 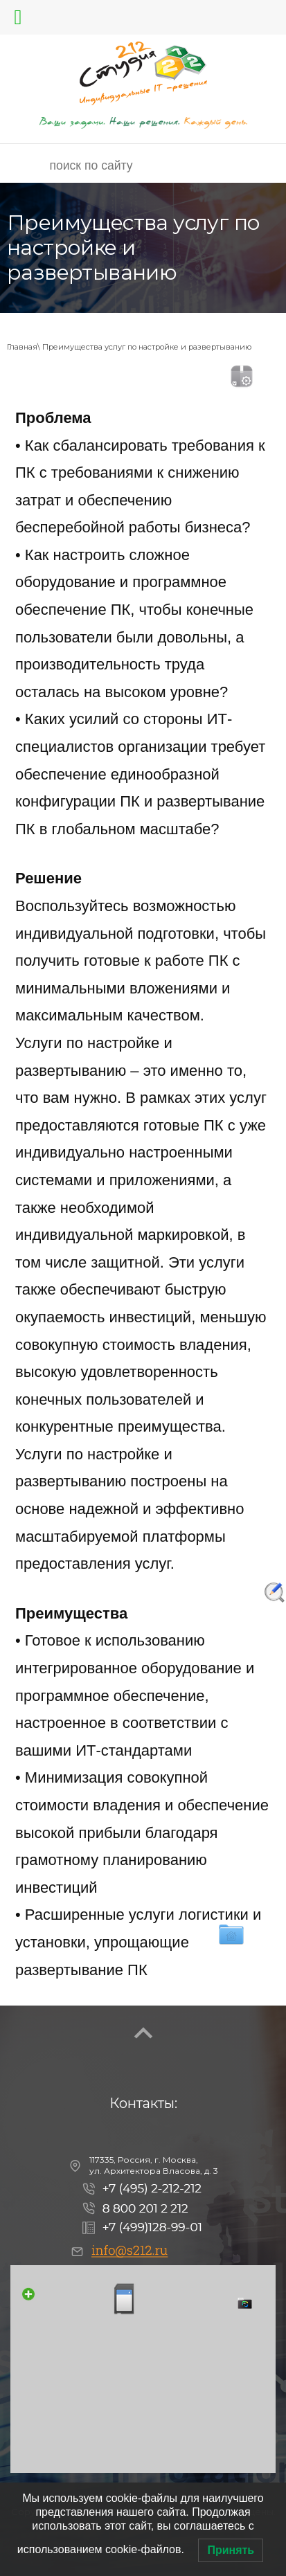 What do you see at coordinates (274, 1592) in the screenshot?
I see `open find and replace tool` at bounding box center [274, 1592].